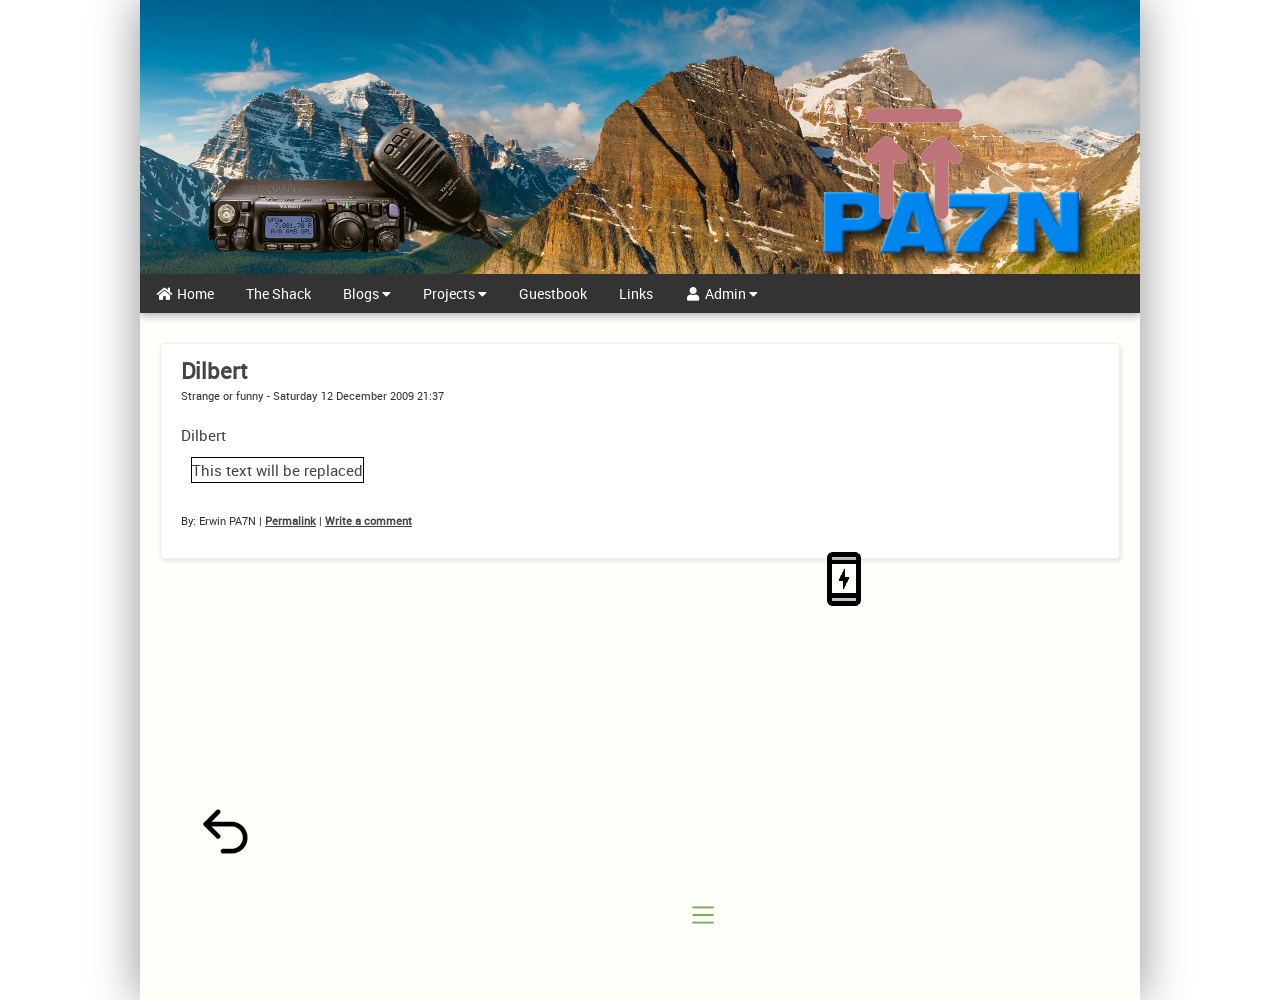 This screenshot has width=1280, height=1000. I want to click on find nearby electric vehicle charging stations, so click(844, 579).